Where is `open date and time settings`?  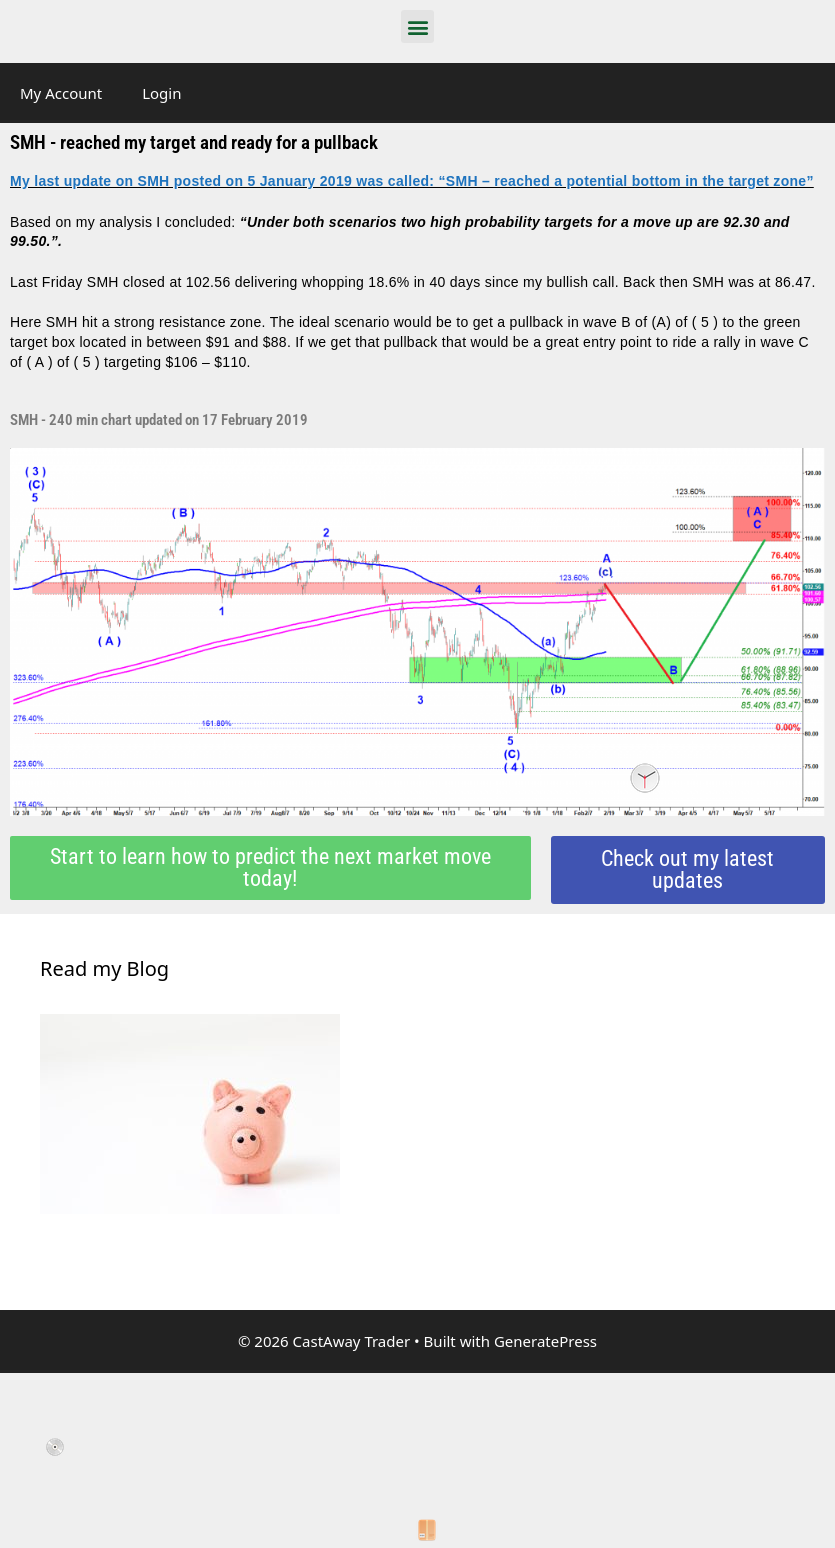
open date and time settings is located at coordinates (645, 778).